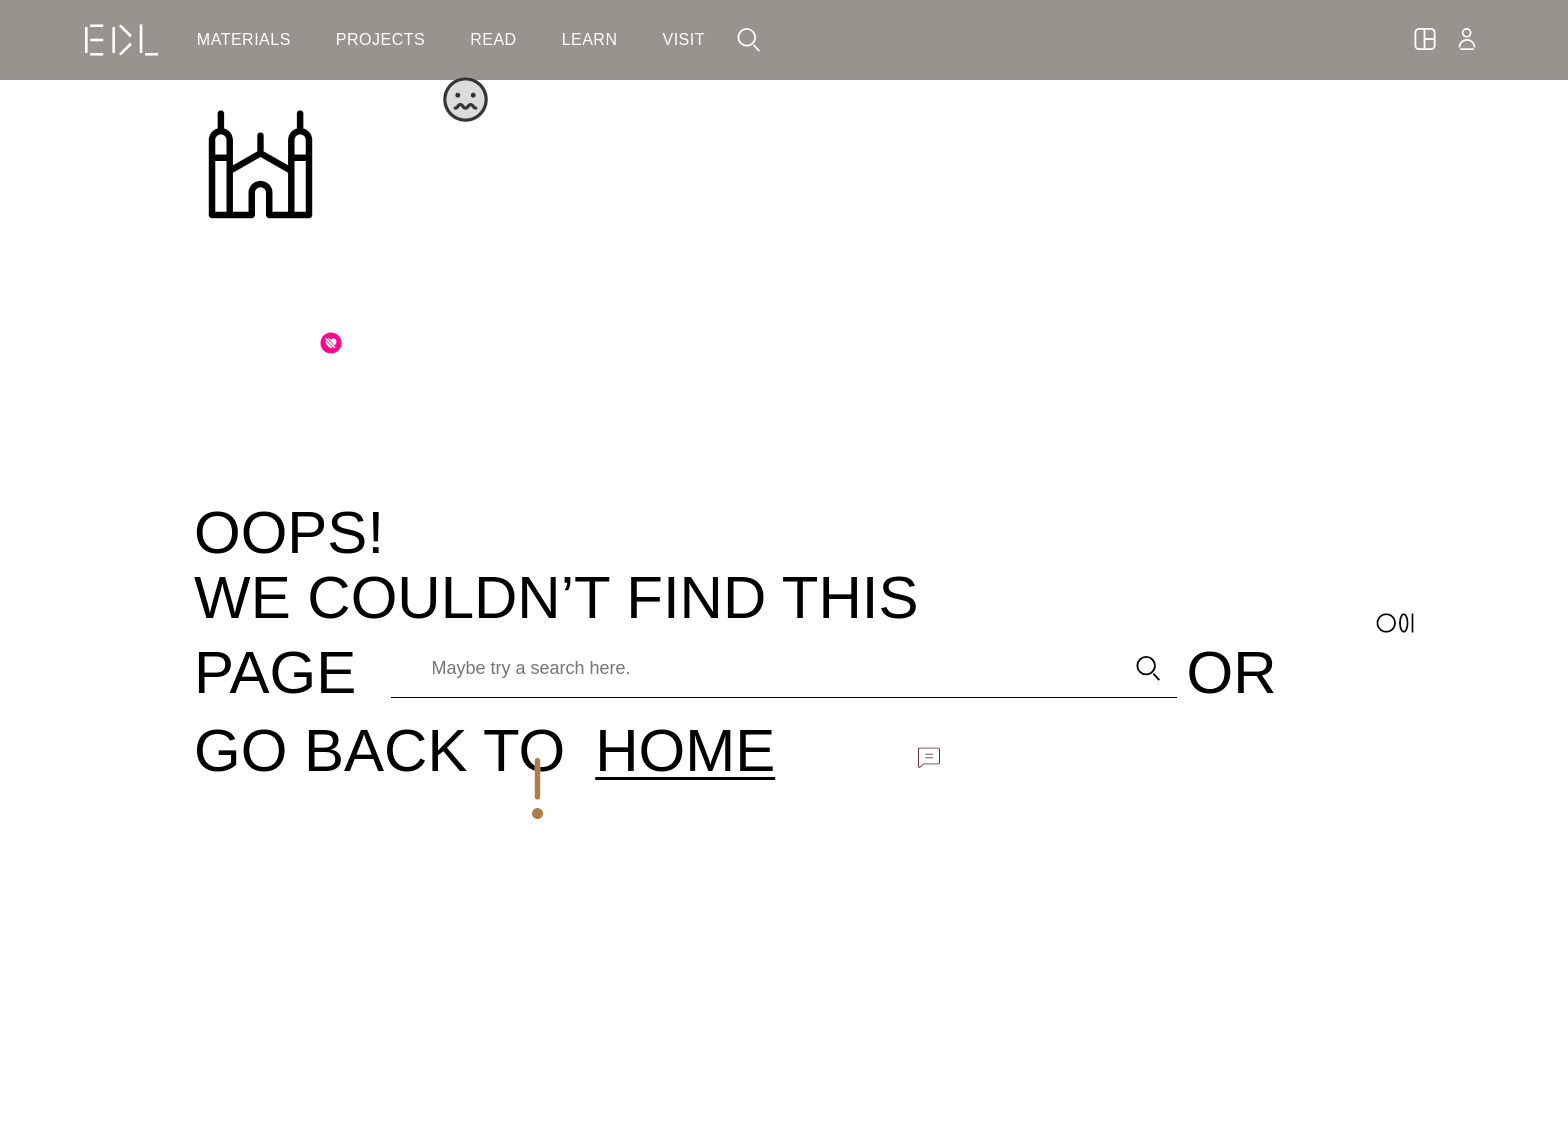 This screenshot has width=1568, height=1122. I want to click on remove from favorites, so click(331, 343).